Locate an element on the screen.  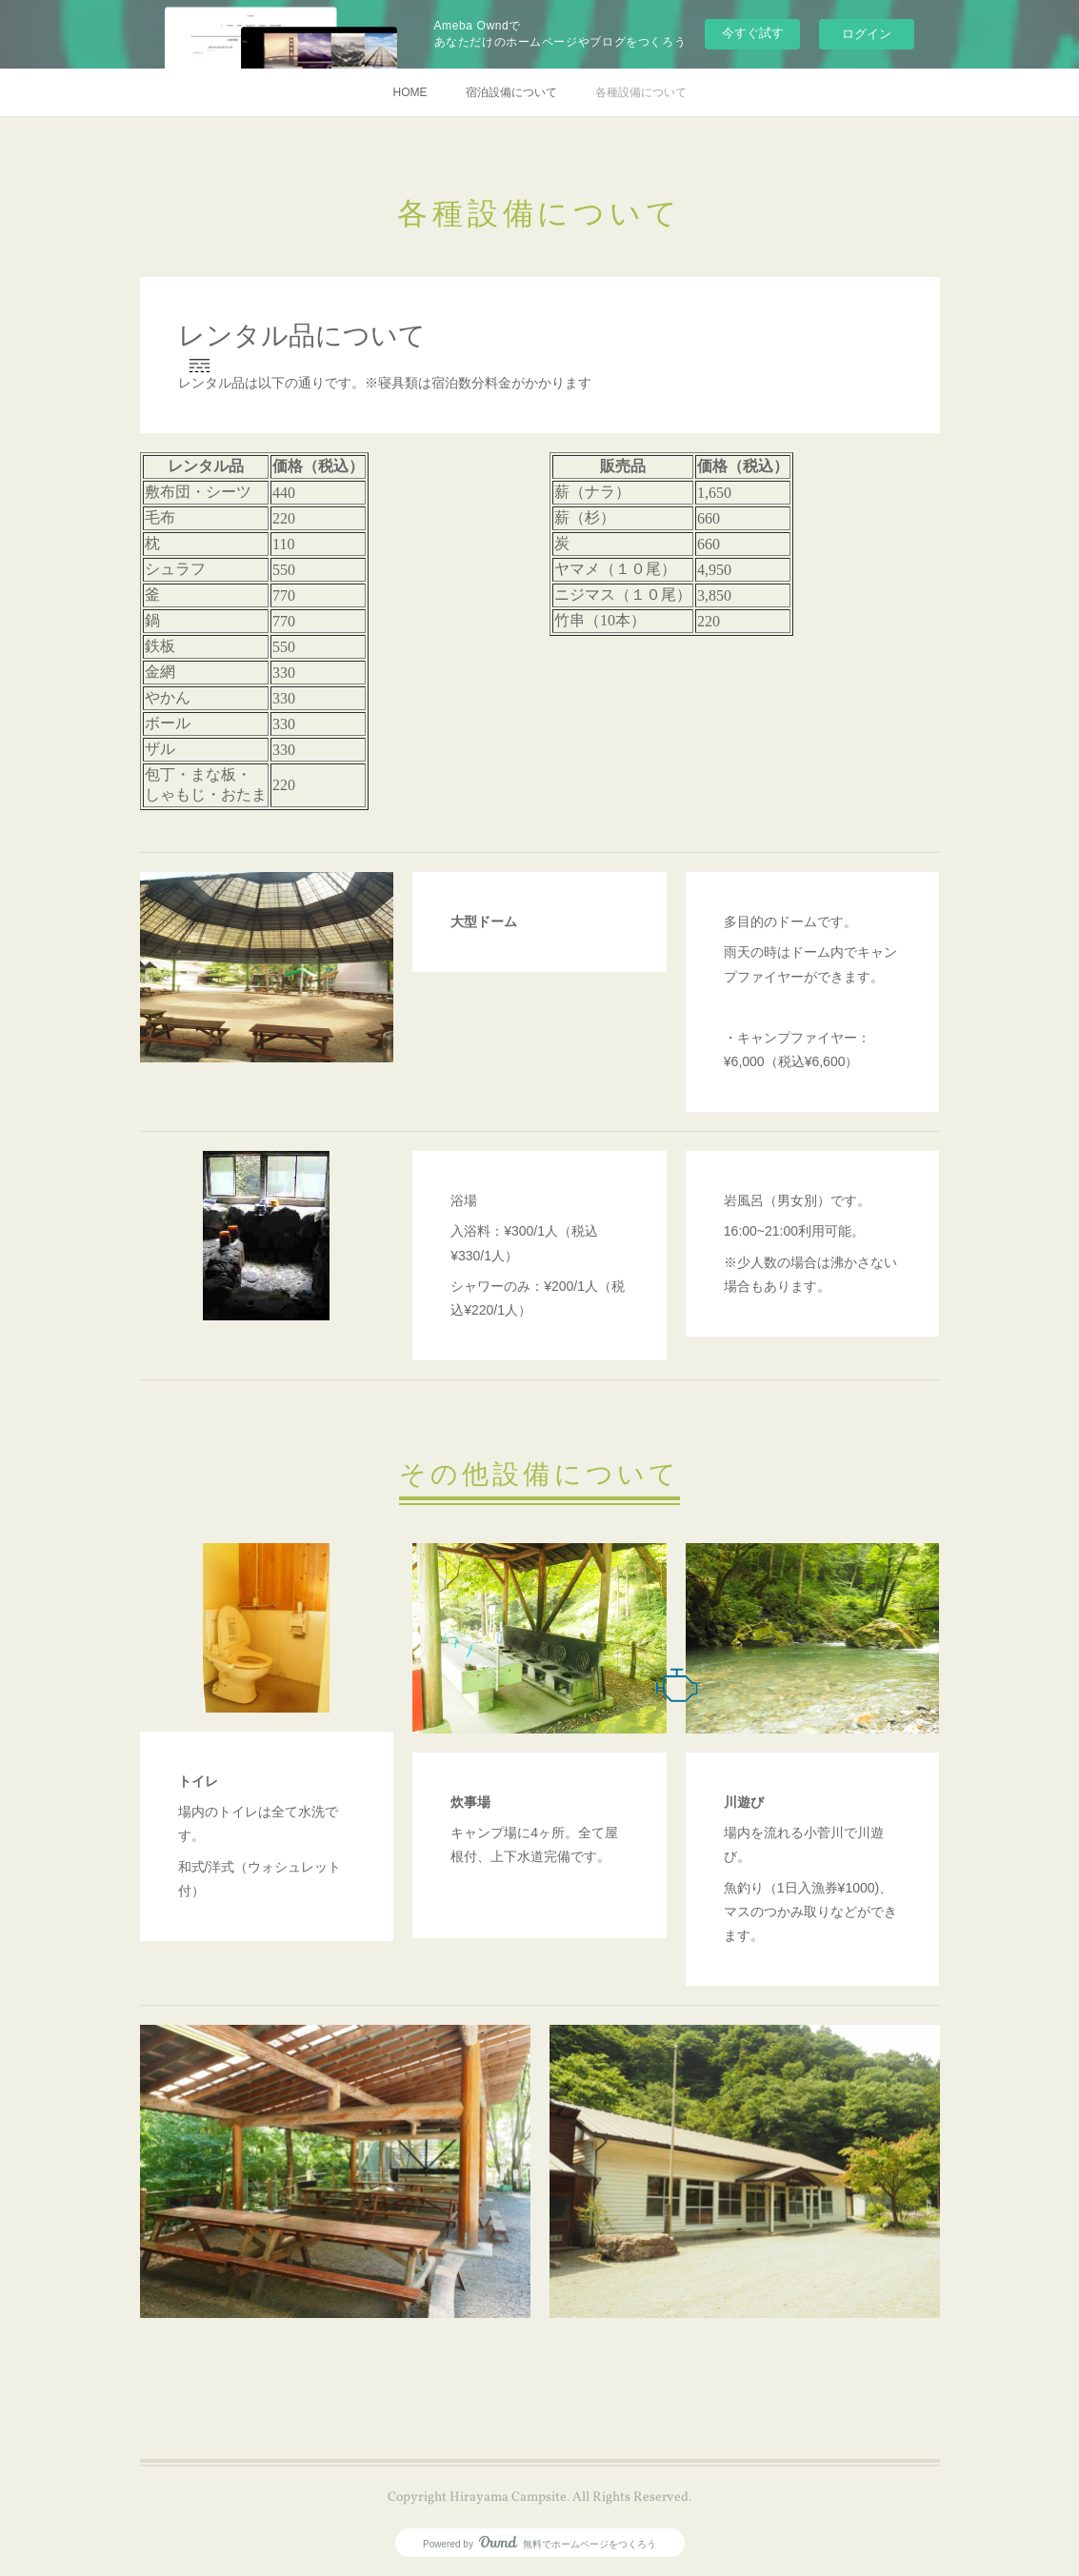
view engine or vehicle diagnostics is located at coordinates (676, 1686).